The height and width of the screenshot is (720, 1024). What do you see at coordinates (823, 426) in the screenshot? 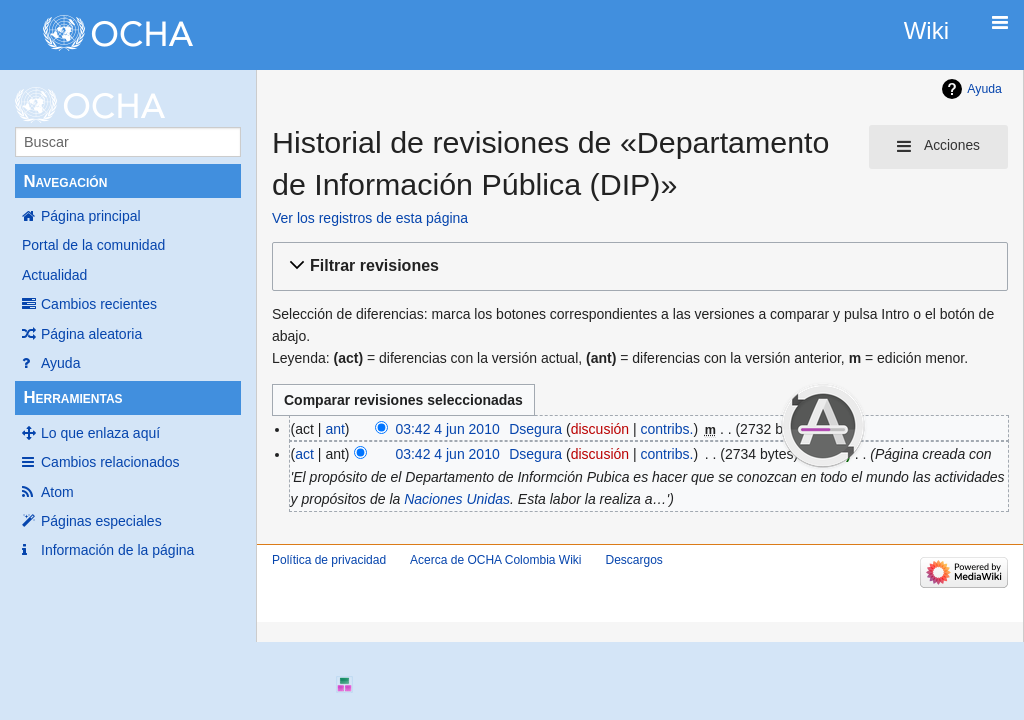
I see `check for available software updates` at bounding box center [823, 426].